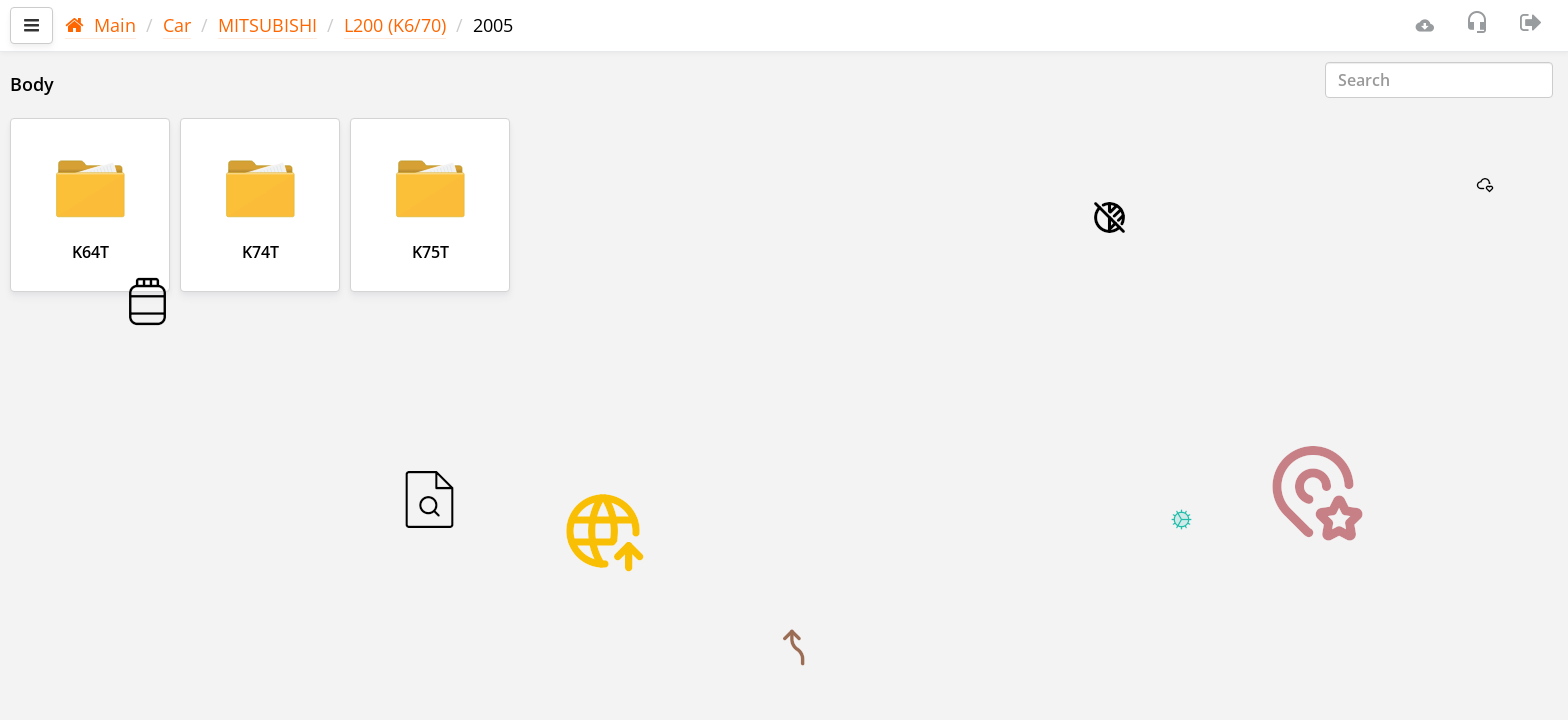 This screenshot has width=1568, height=720. I want to click on go back to previous screen, so click(795, 647).